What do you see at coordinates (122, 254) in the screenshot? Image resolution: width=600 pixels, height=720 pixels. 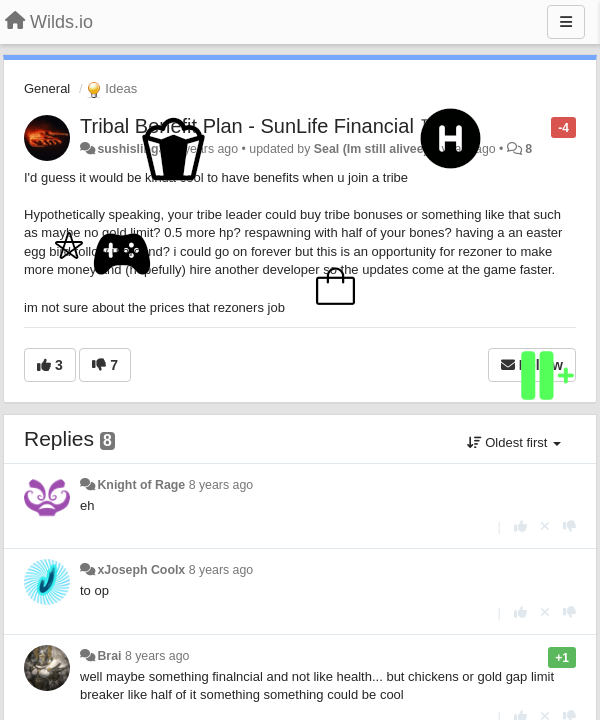 I see `access gaming features or settings` at bounding box center [122, 254].